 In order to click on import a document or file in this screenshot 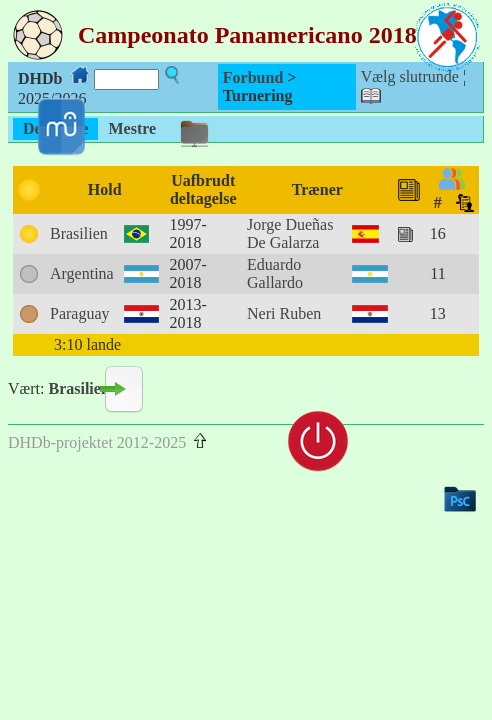, I will do `click(124, 389)`.